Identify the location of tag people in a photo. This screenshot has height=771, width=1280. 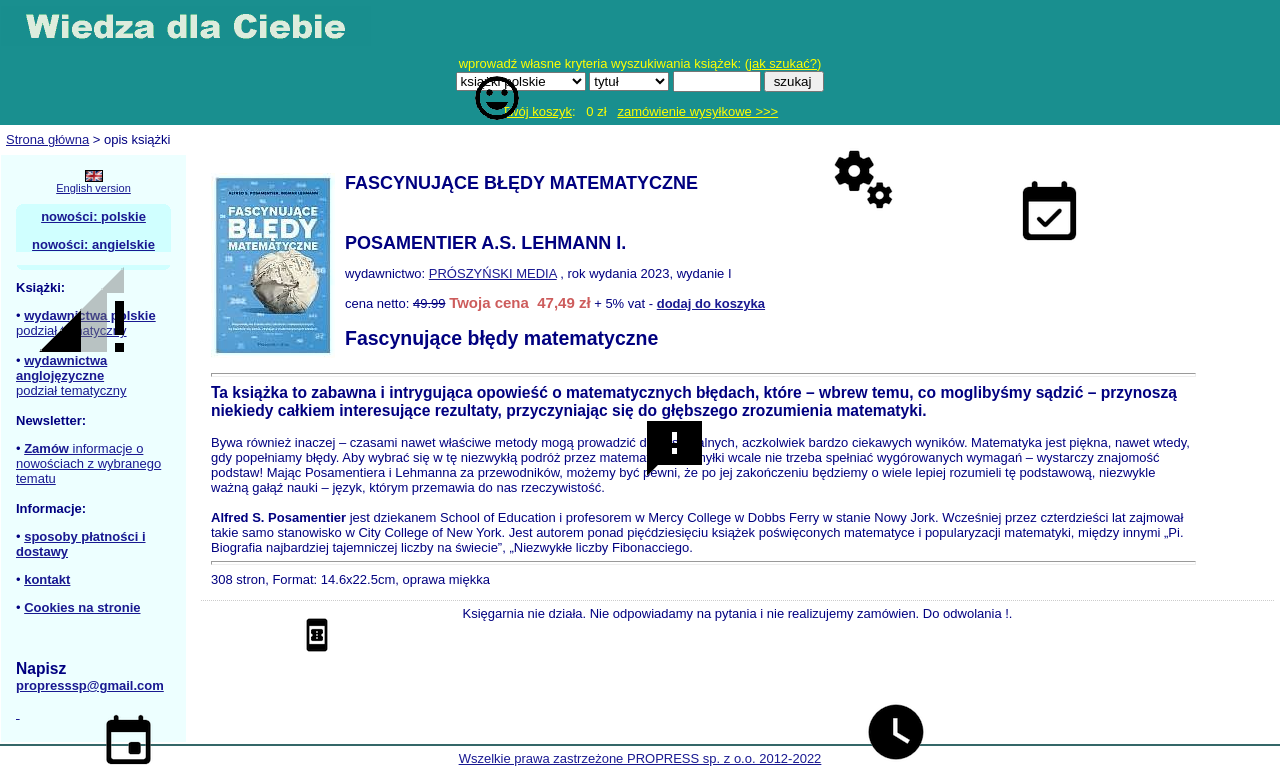
(497, 98).